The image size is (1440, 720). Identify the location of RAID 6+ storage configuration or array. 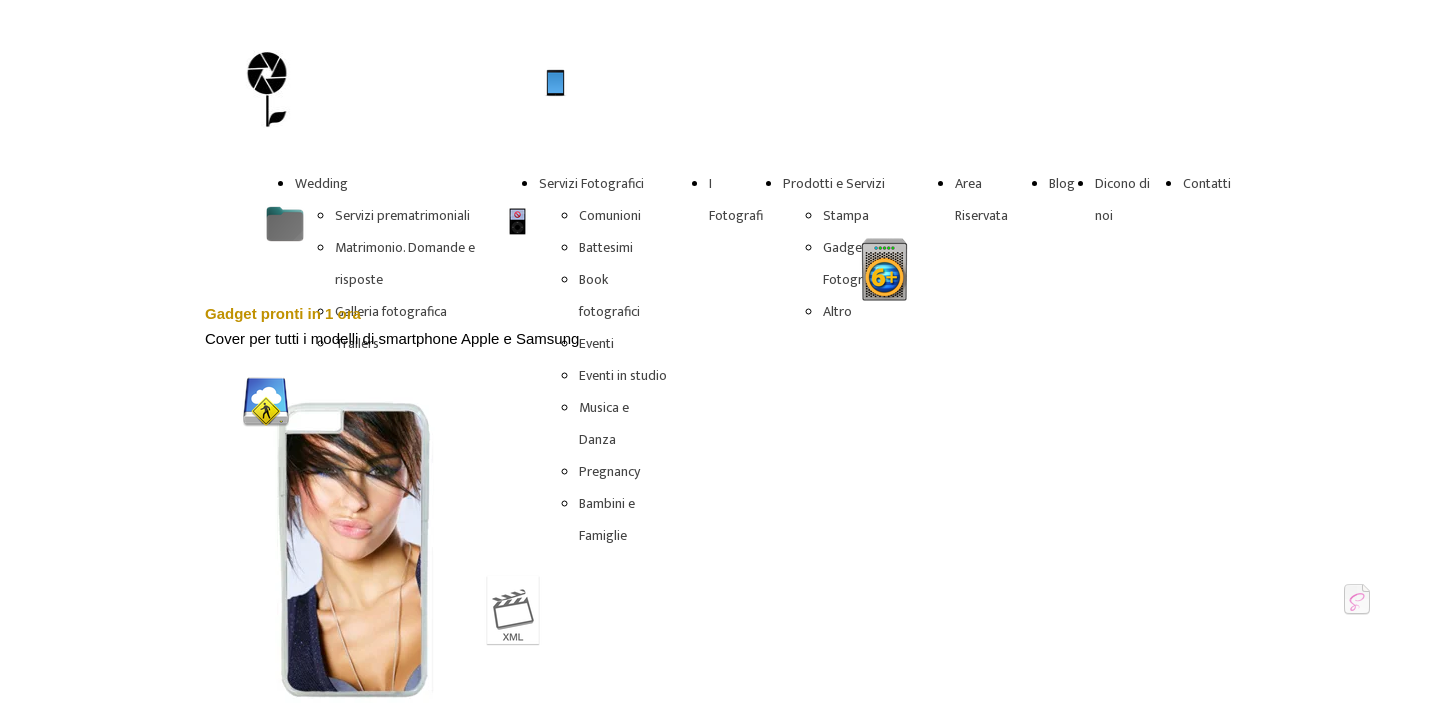
(884, 269).